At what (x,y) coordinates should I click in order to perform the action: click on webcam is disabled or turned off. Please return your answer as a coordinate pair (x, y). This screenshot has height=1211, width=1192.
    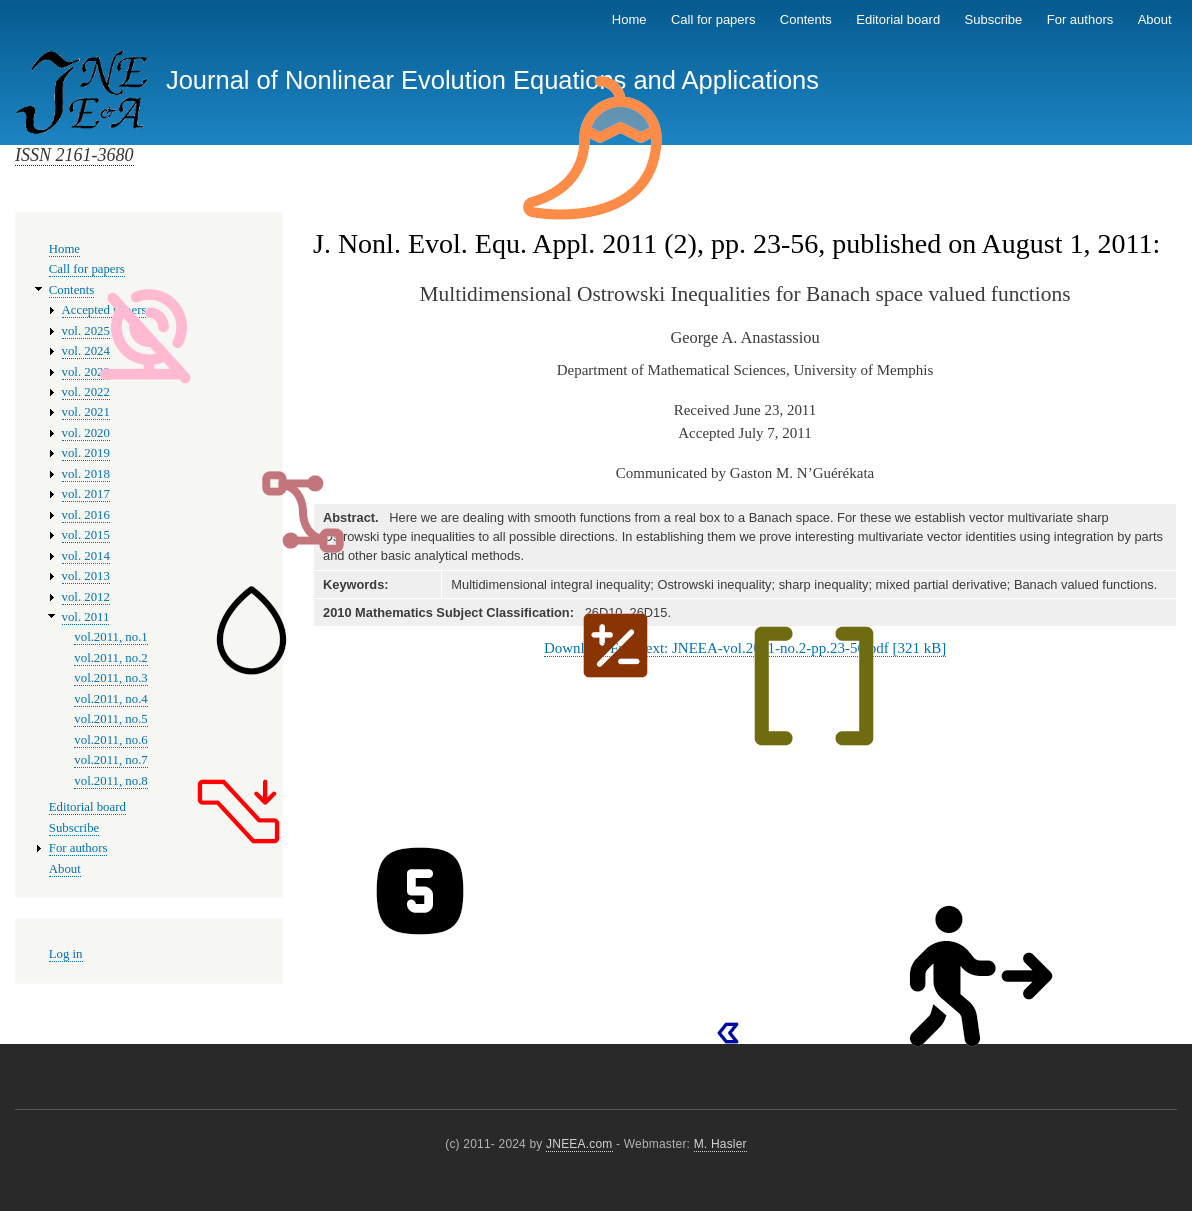
    Looking at the image, I should click on (149, 338).